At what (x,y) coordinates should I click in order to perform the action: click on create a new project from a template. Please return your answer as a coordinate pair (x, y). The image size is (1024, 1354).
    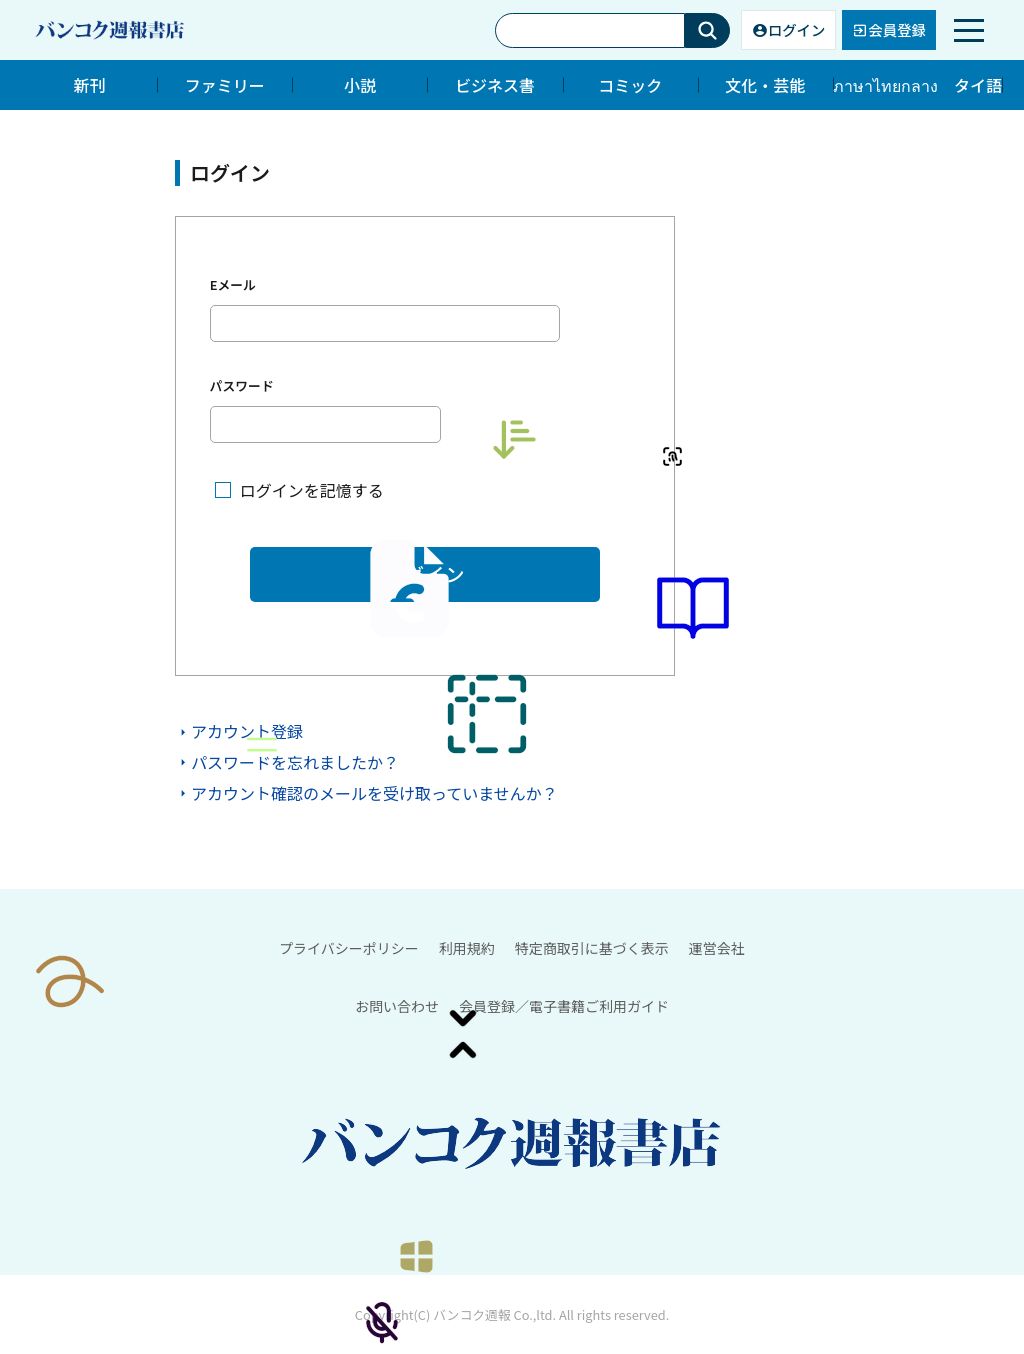
    Looking at the image, I should click on (487, 714).